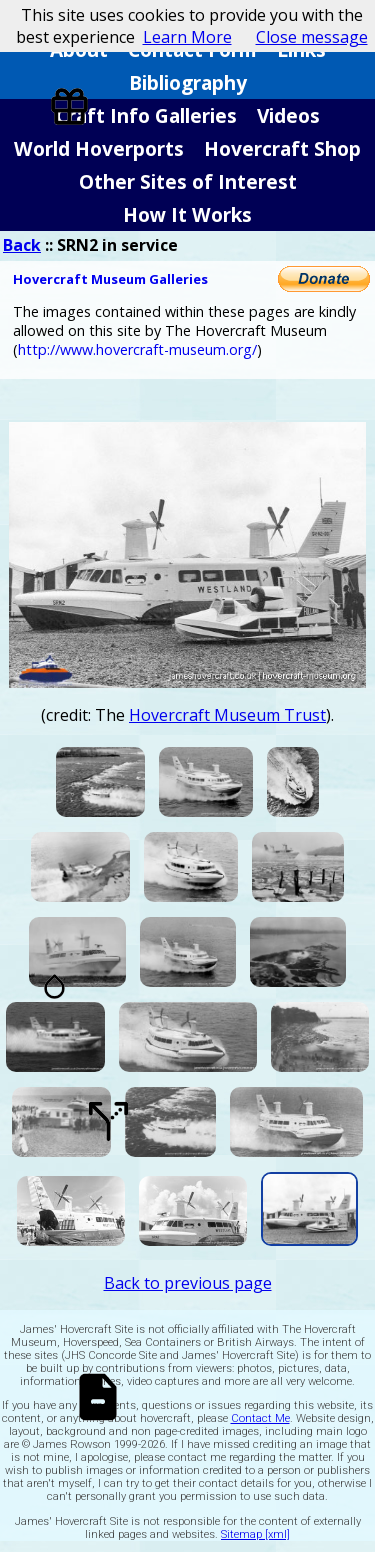 This screenshot has height=1552, width=375. What do you see at coordinates (98, 1397) in the screenshot?
I see `remove or delete a file` at bounding box center [98, 1397].